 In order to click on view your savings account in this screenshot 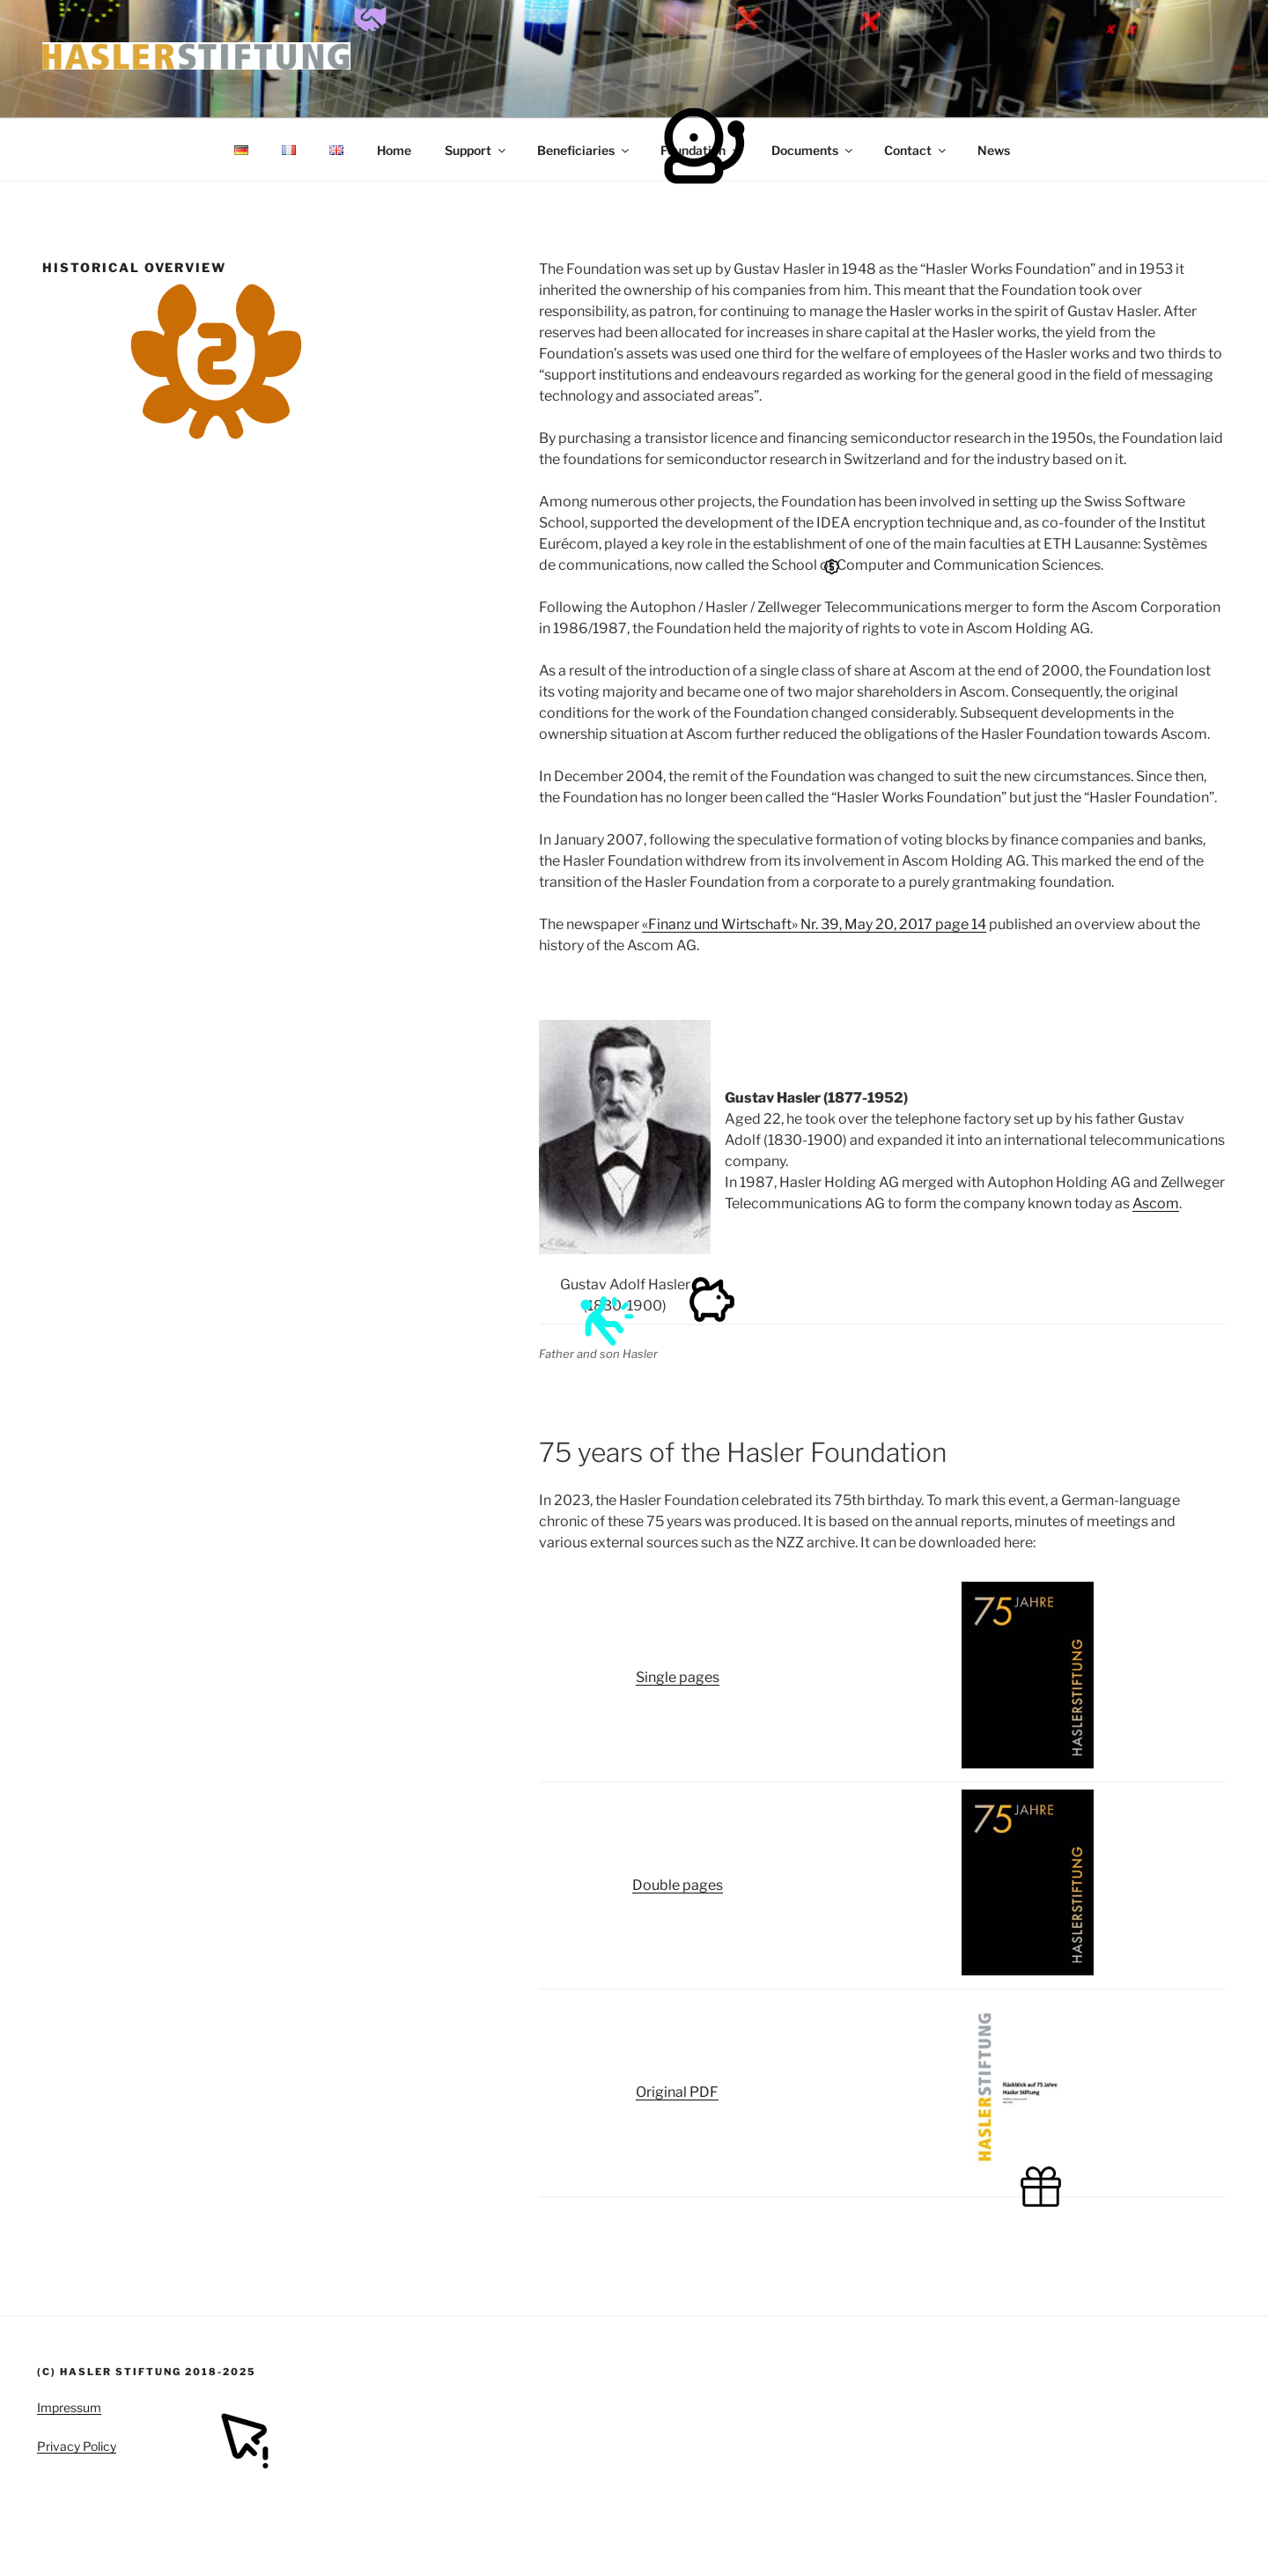, I will do `click(711, 1299)`.